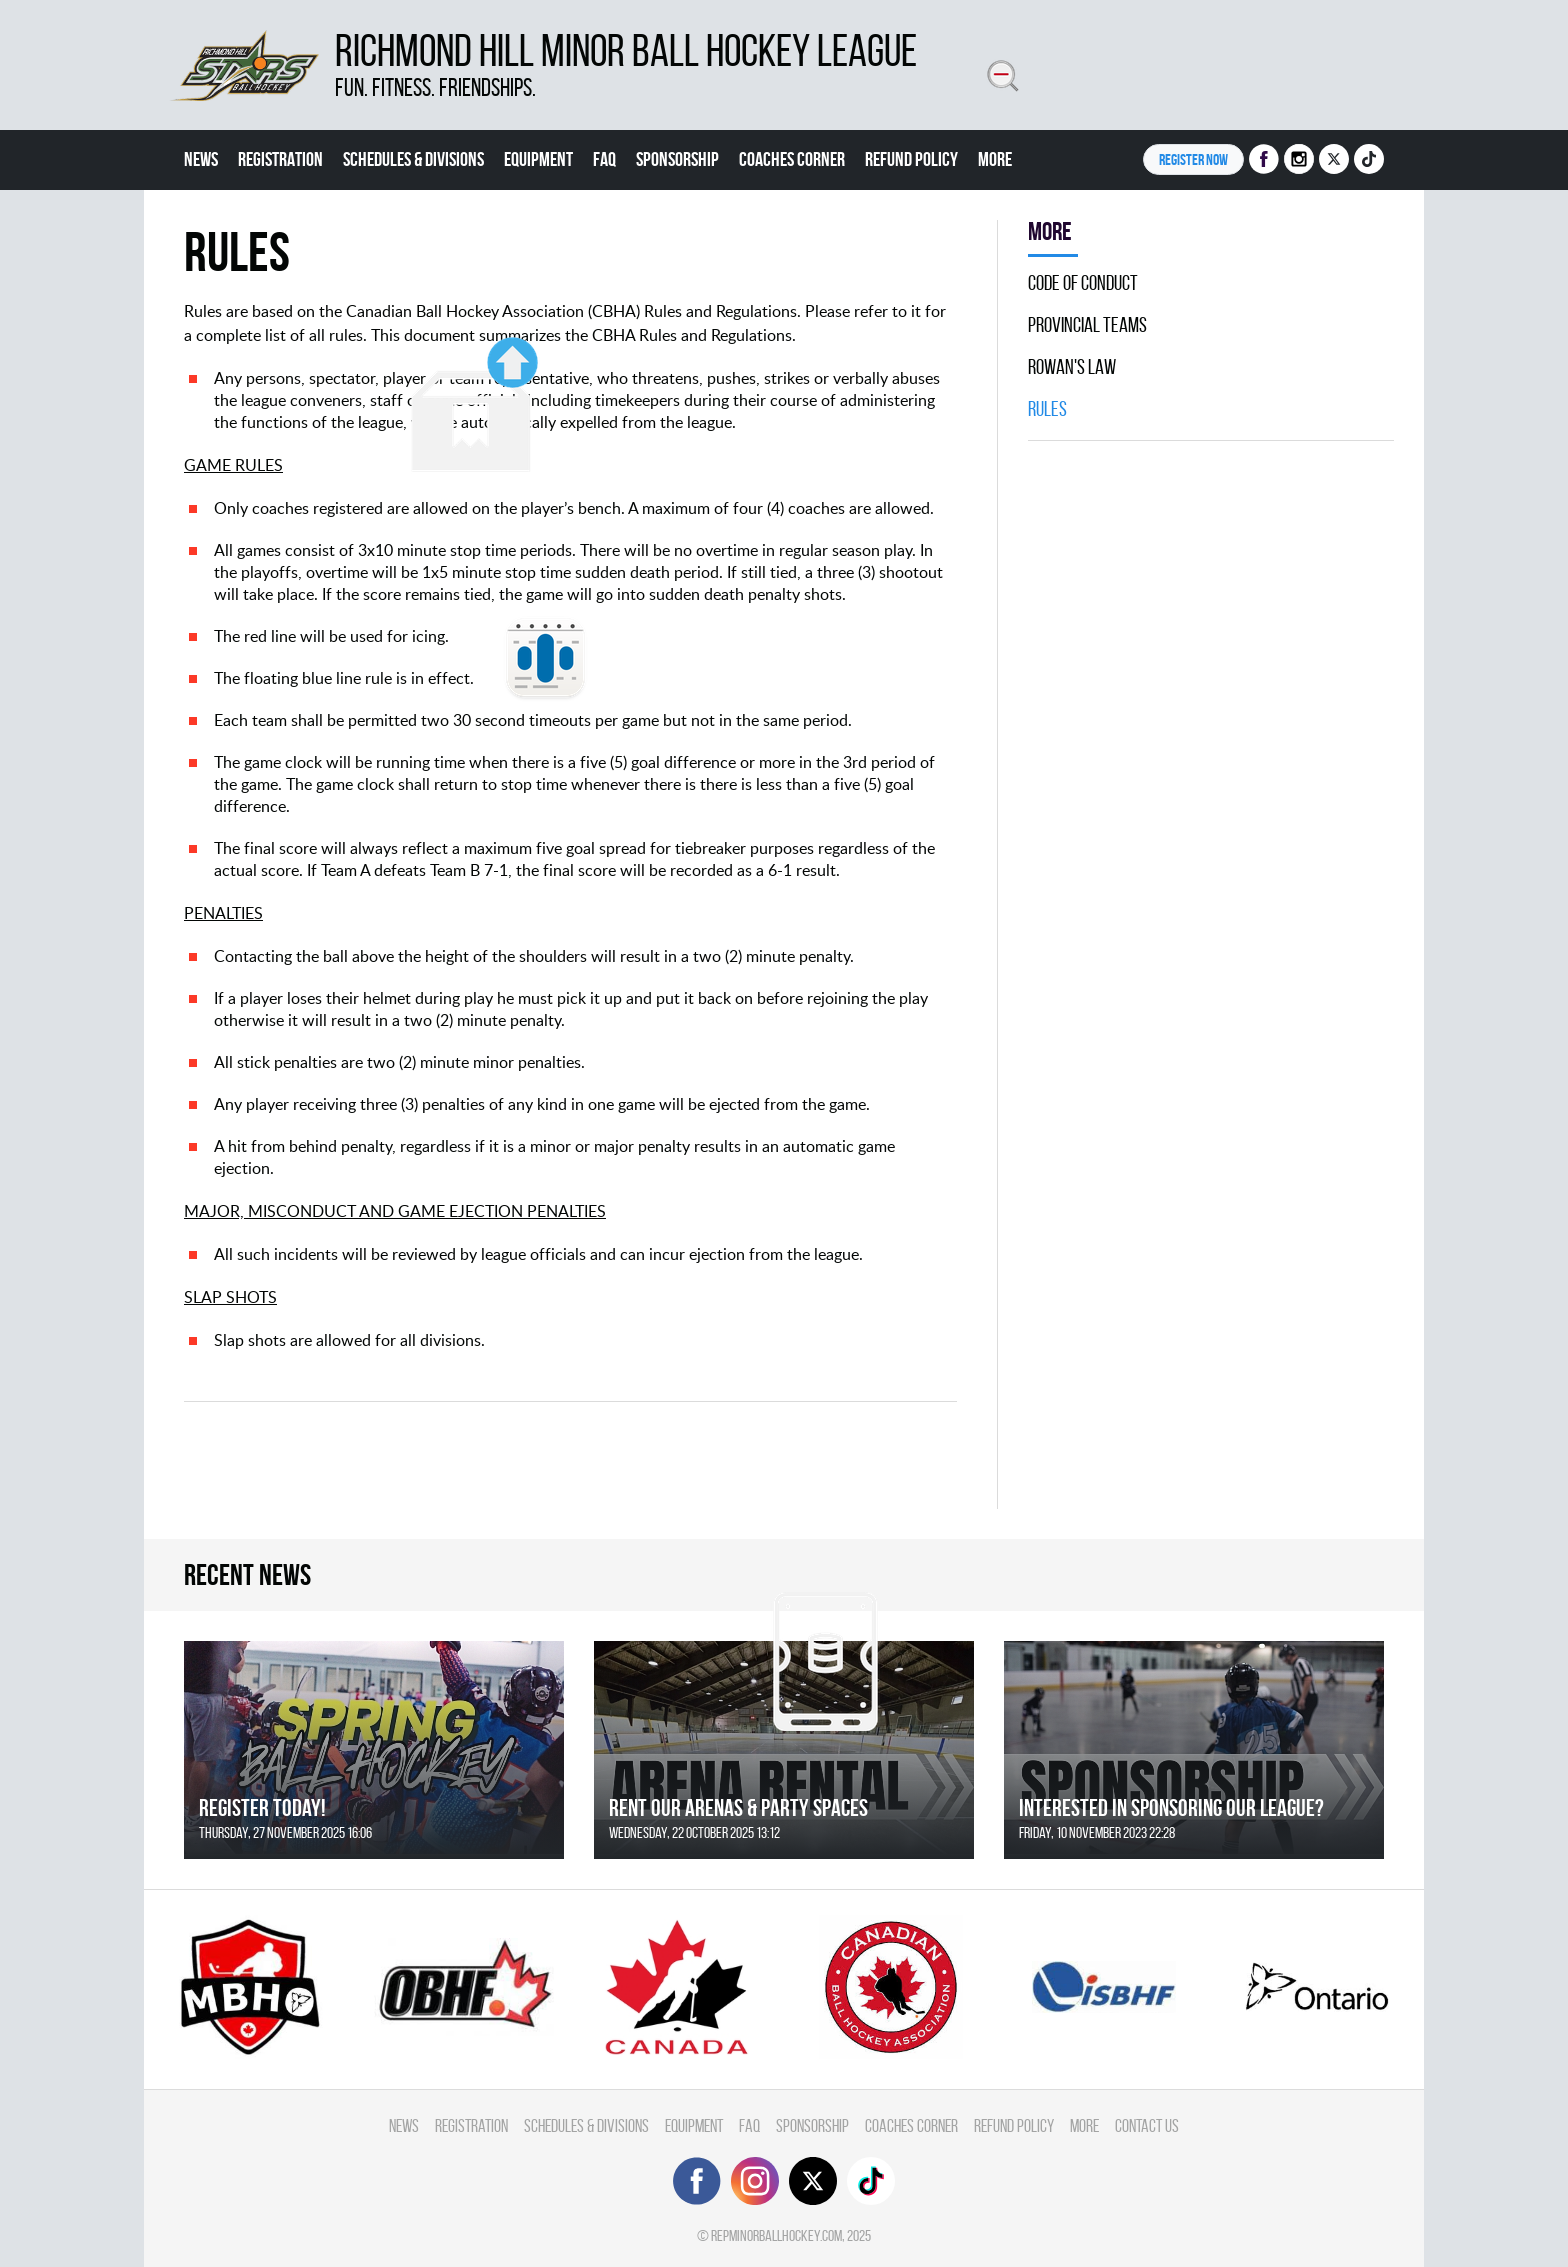 The height and width of the screenshot is (2267, 1568). Describe the element at coordinates (545, 657) in the screenshot. I see `open speech note app for voice transcription` at that location.